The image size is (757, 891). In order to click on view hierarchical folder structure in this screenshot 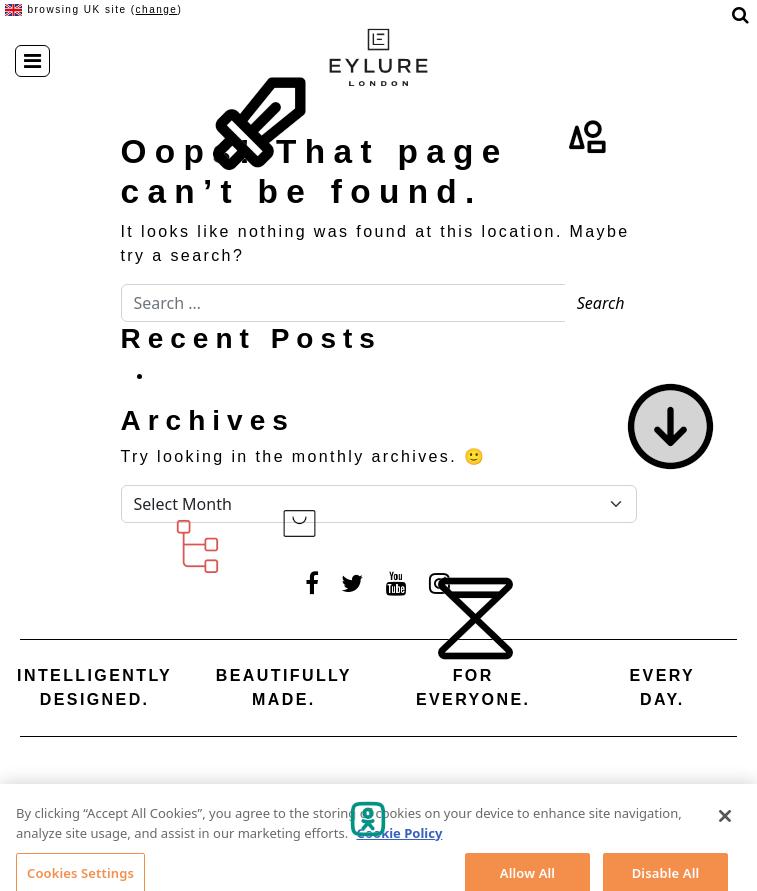, I will do `click(195, 546)`.